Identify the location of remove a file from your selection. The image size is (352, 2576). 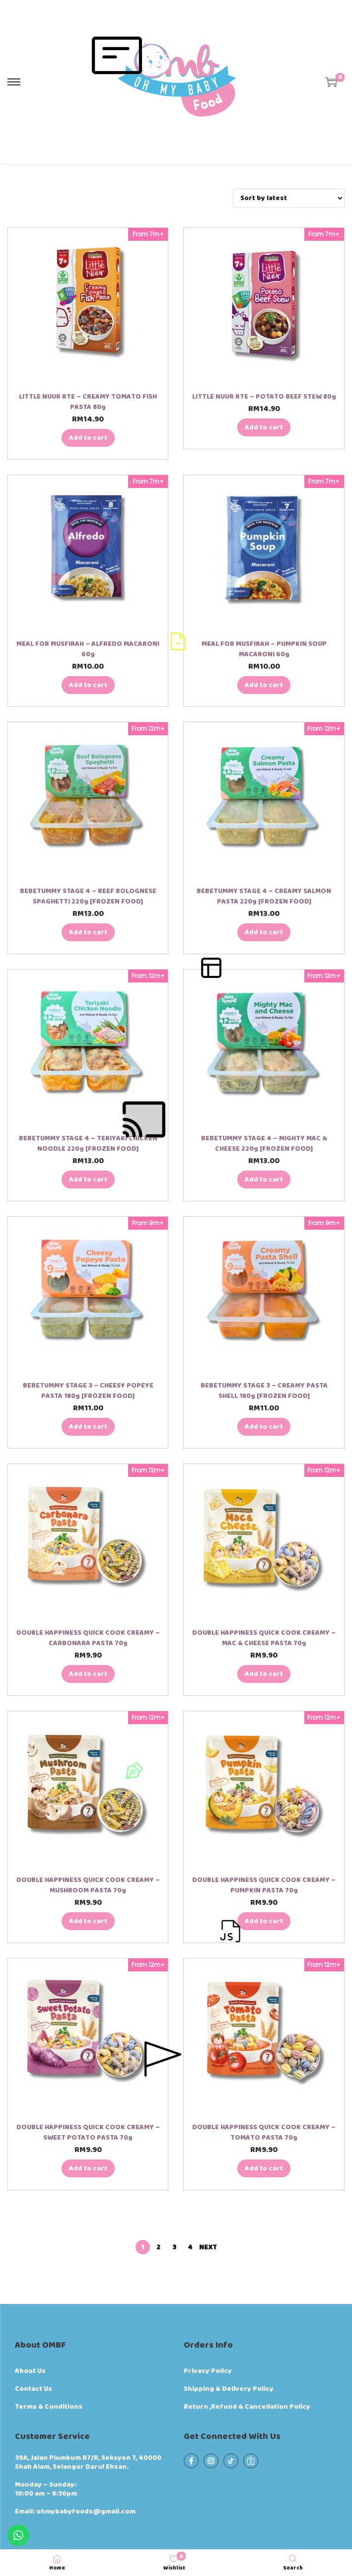
(178, 641).